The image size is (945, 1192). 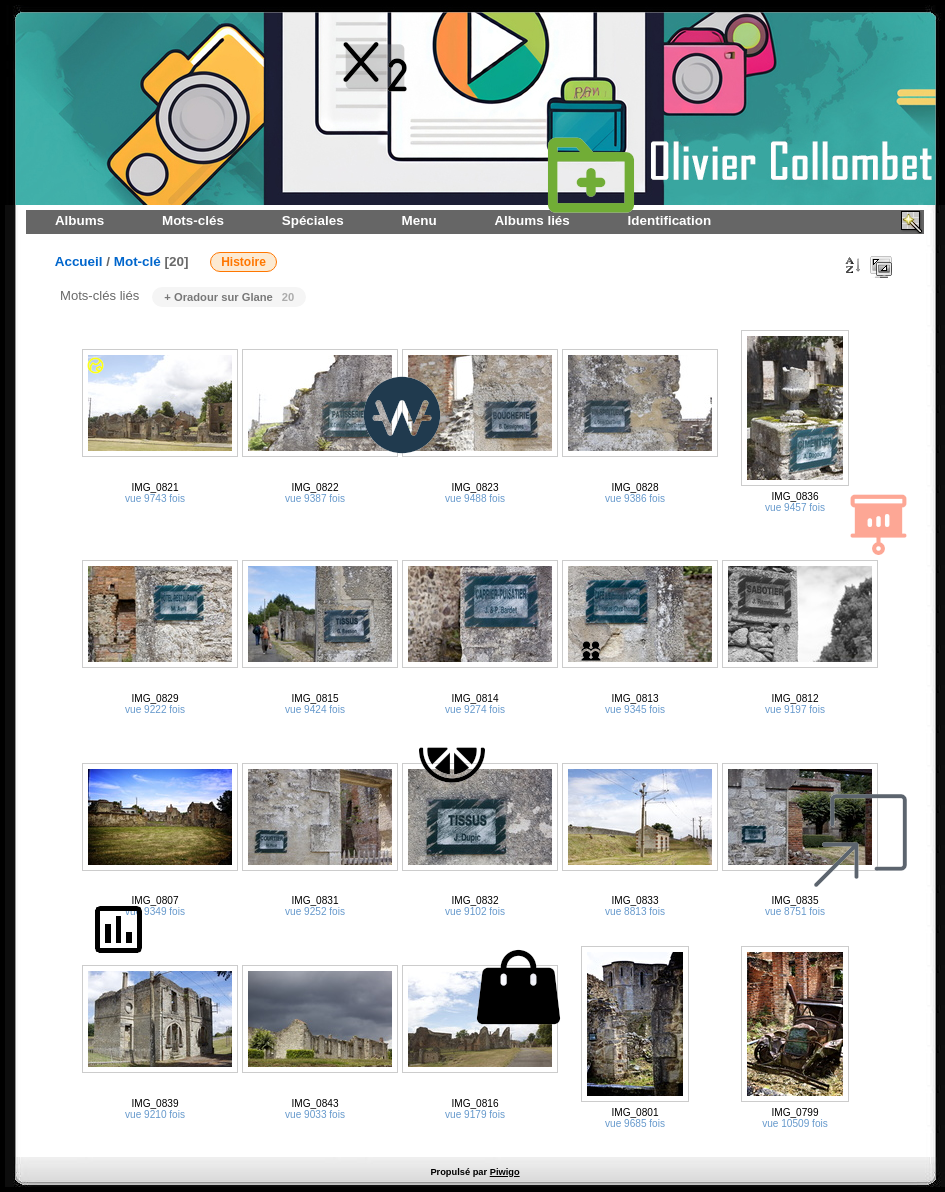 What do you see at coordinates (518, 991) in the screenshot?
I see `view your shopping bag` at bounding box center [518, 991].